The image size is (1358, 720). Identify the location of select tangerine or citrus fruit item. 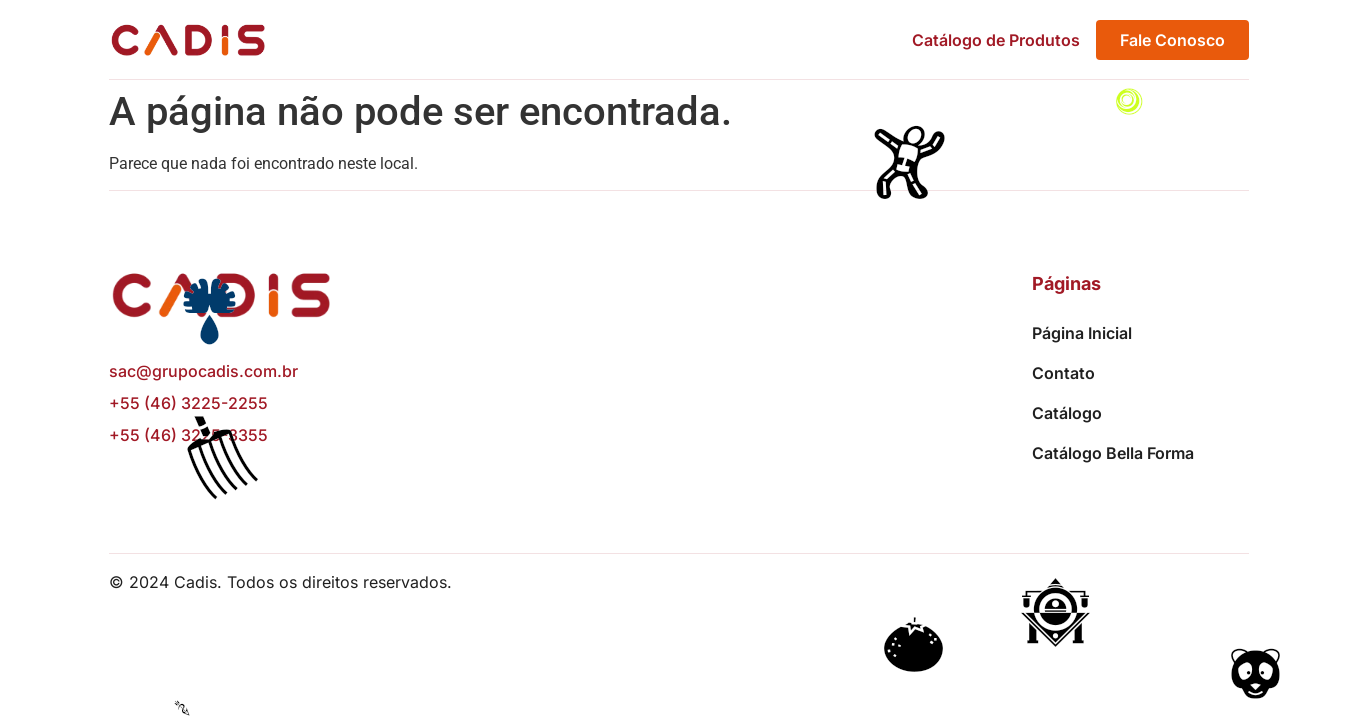
(913, 644).